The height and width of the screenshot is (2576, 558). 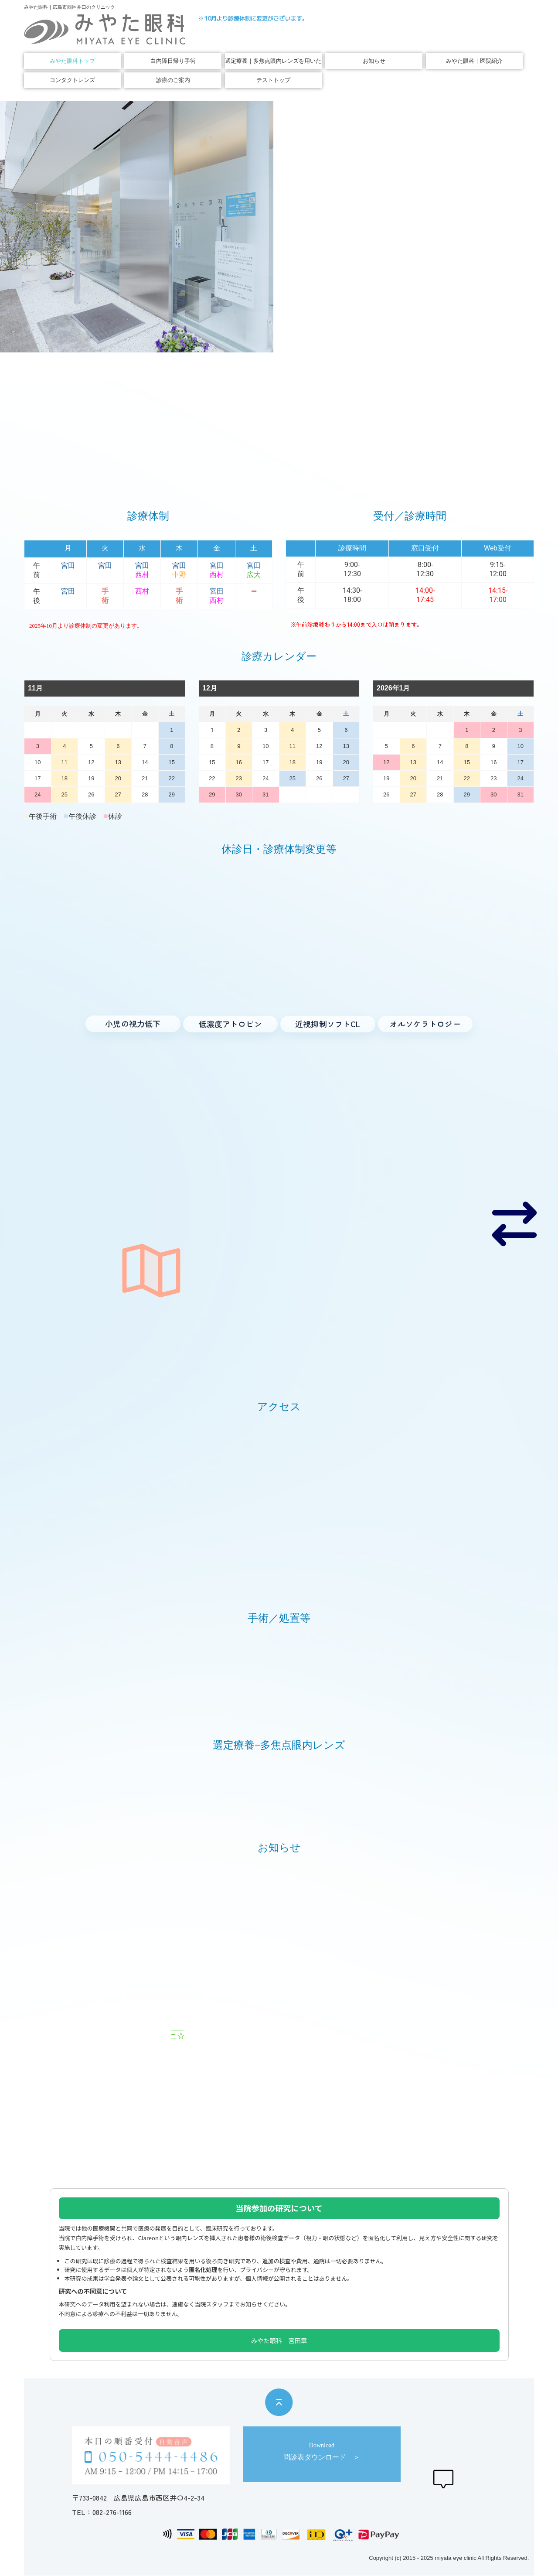 I want to click on view your favorites list, so click(x=177, y=2034).